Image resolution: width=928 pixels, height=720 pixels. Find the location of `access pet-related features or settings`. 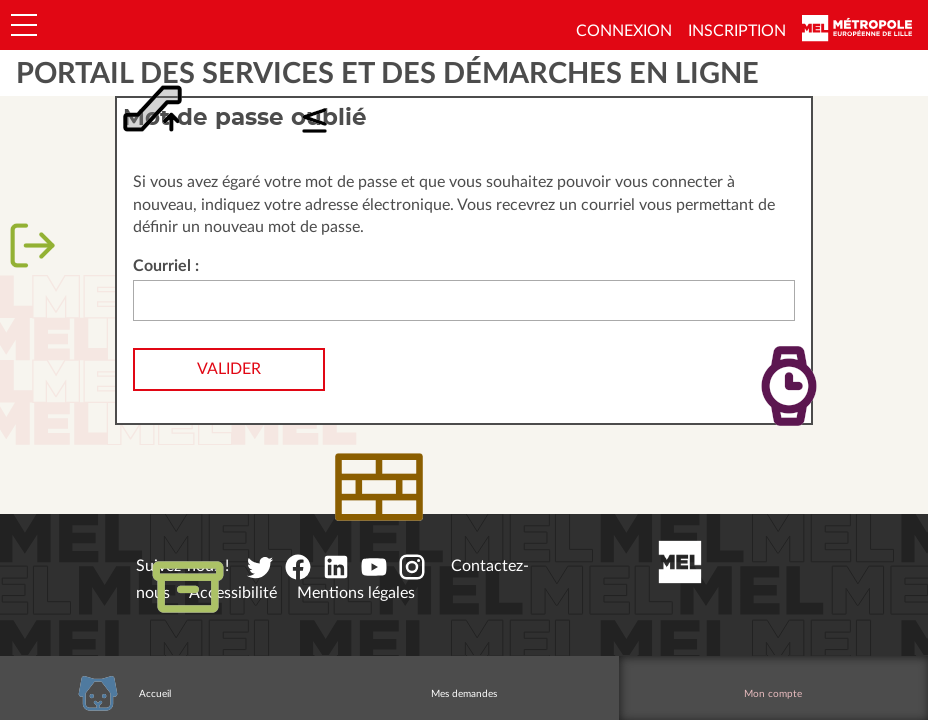

access pet-related features or settings is located at coordinates (98, 694).